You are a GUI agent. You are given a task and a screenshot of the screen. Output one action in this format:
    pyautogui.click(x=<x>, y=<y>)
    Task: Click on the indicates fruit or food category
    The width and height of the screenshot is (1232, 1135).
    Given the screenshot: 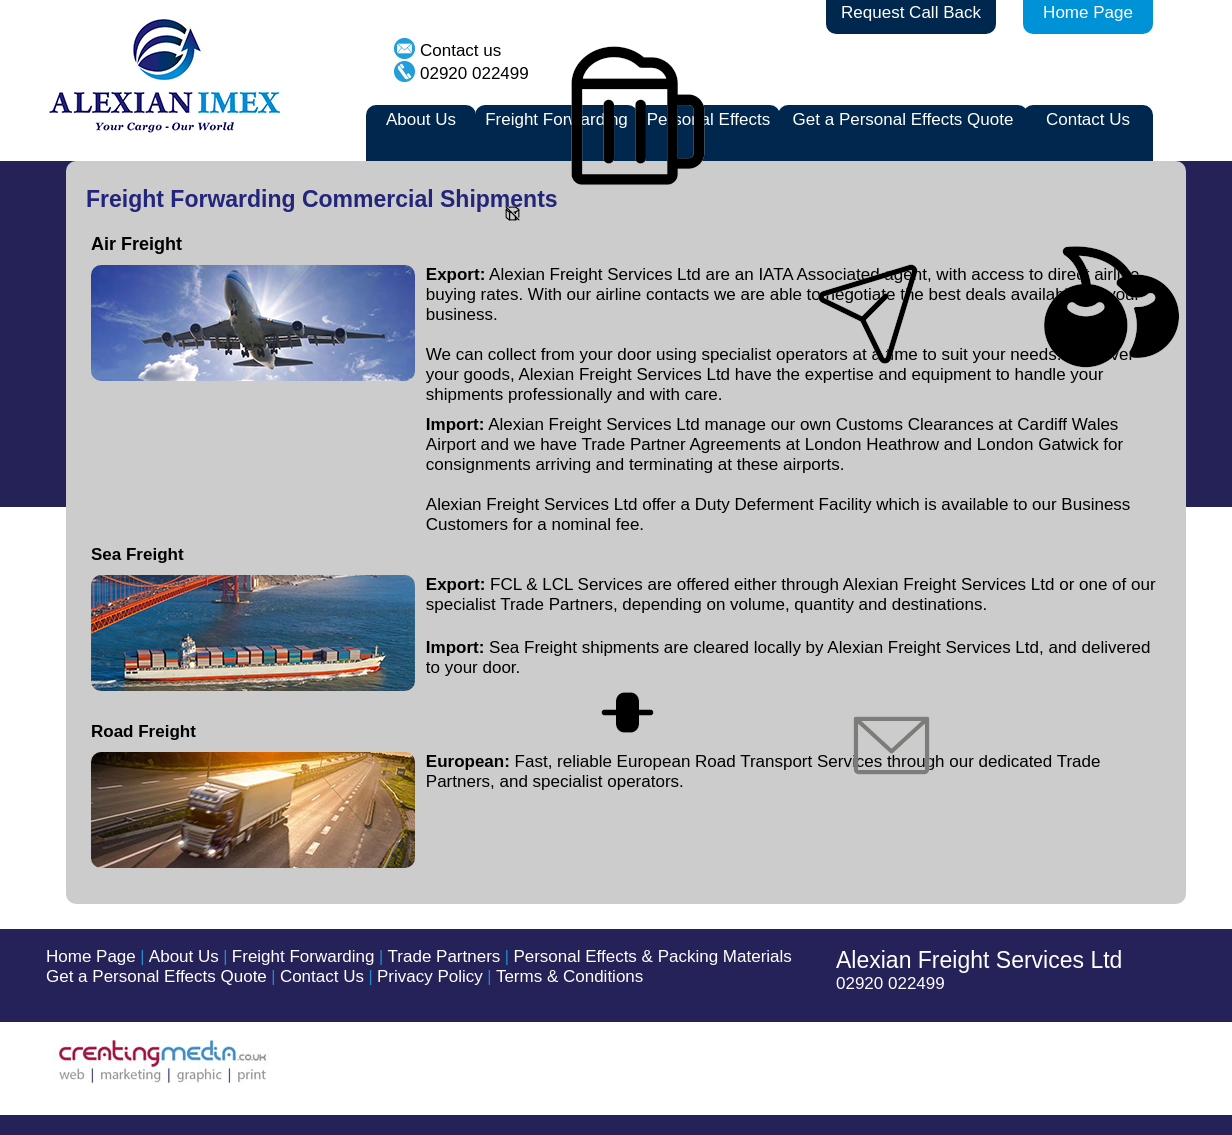 What is the action you would take?
    pyautogui.click(x=1109, y=307)
    